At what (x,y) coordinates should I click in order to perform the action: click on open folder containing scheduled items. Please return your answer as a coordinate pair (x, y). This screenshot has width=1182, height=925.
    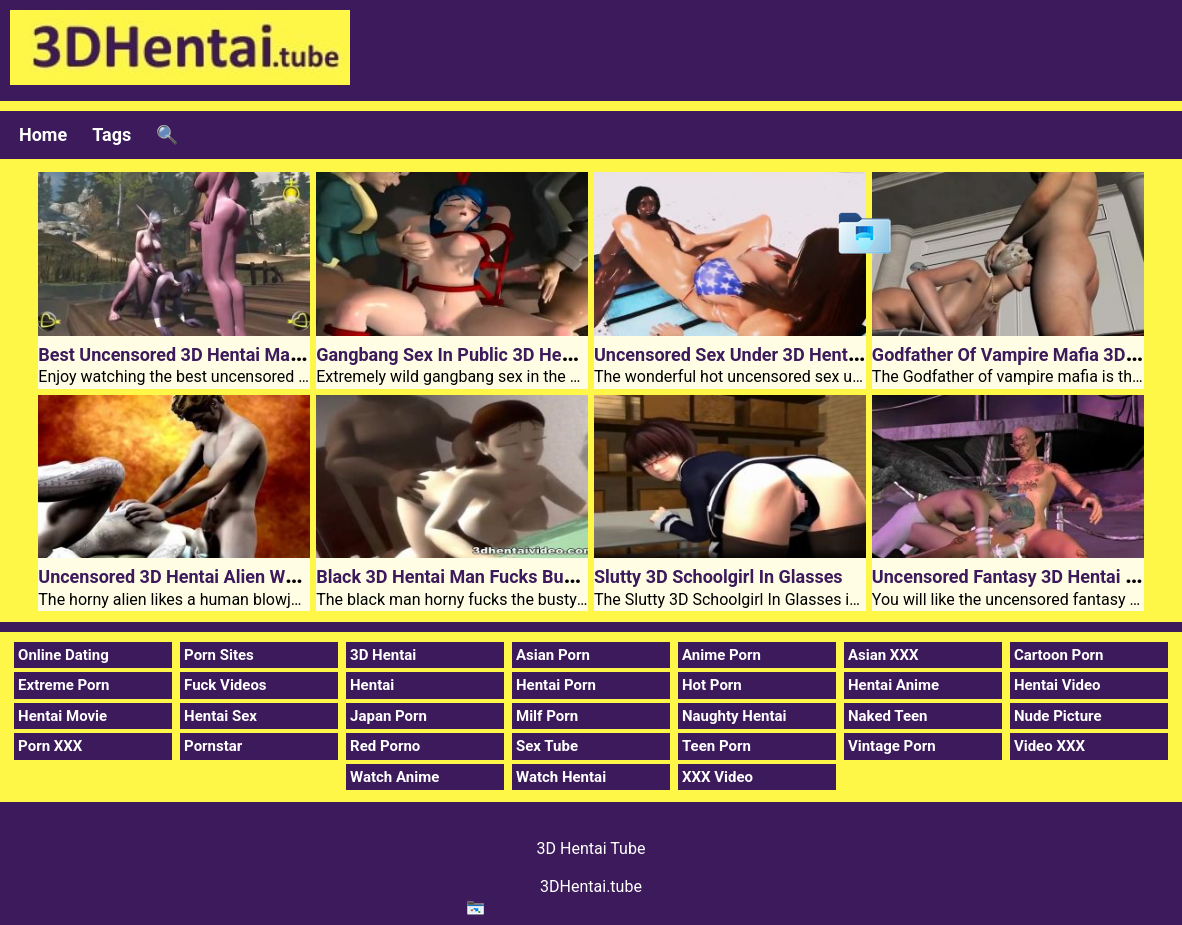
    Looking at the image, I should click on (475, 908).